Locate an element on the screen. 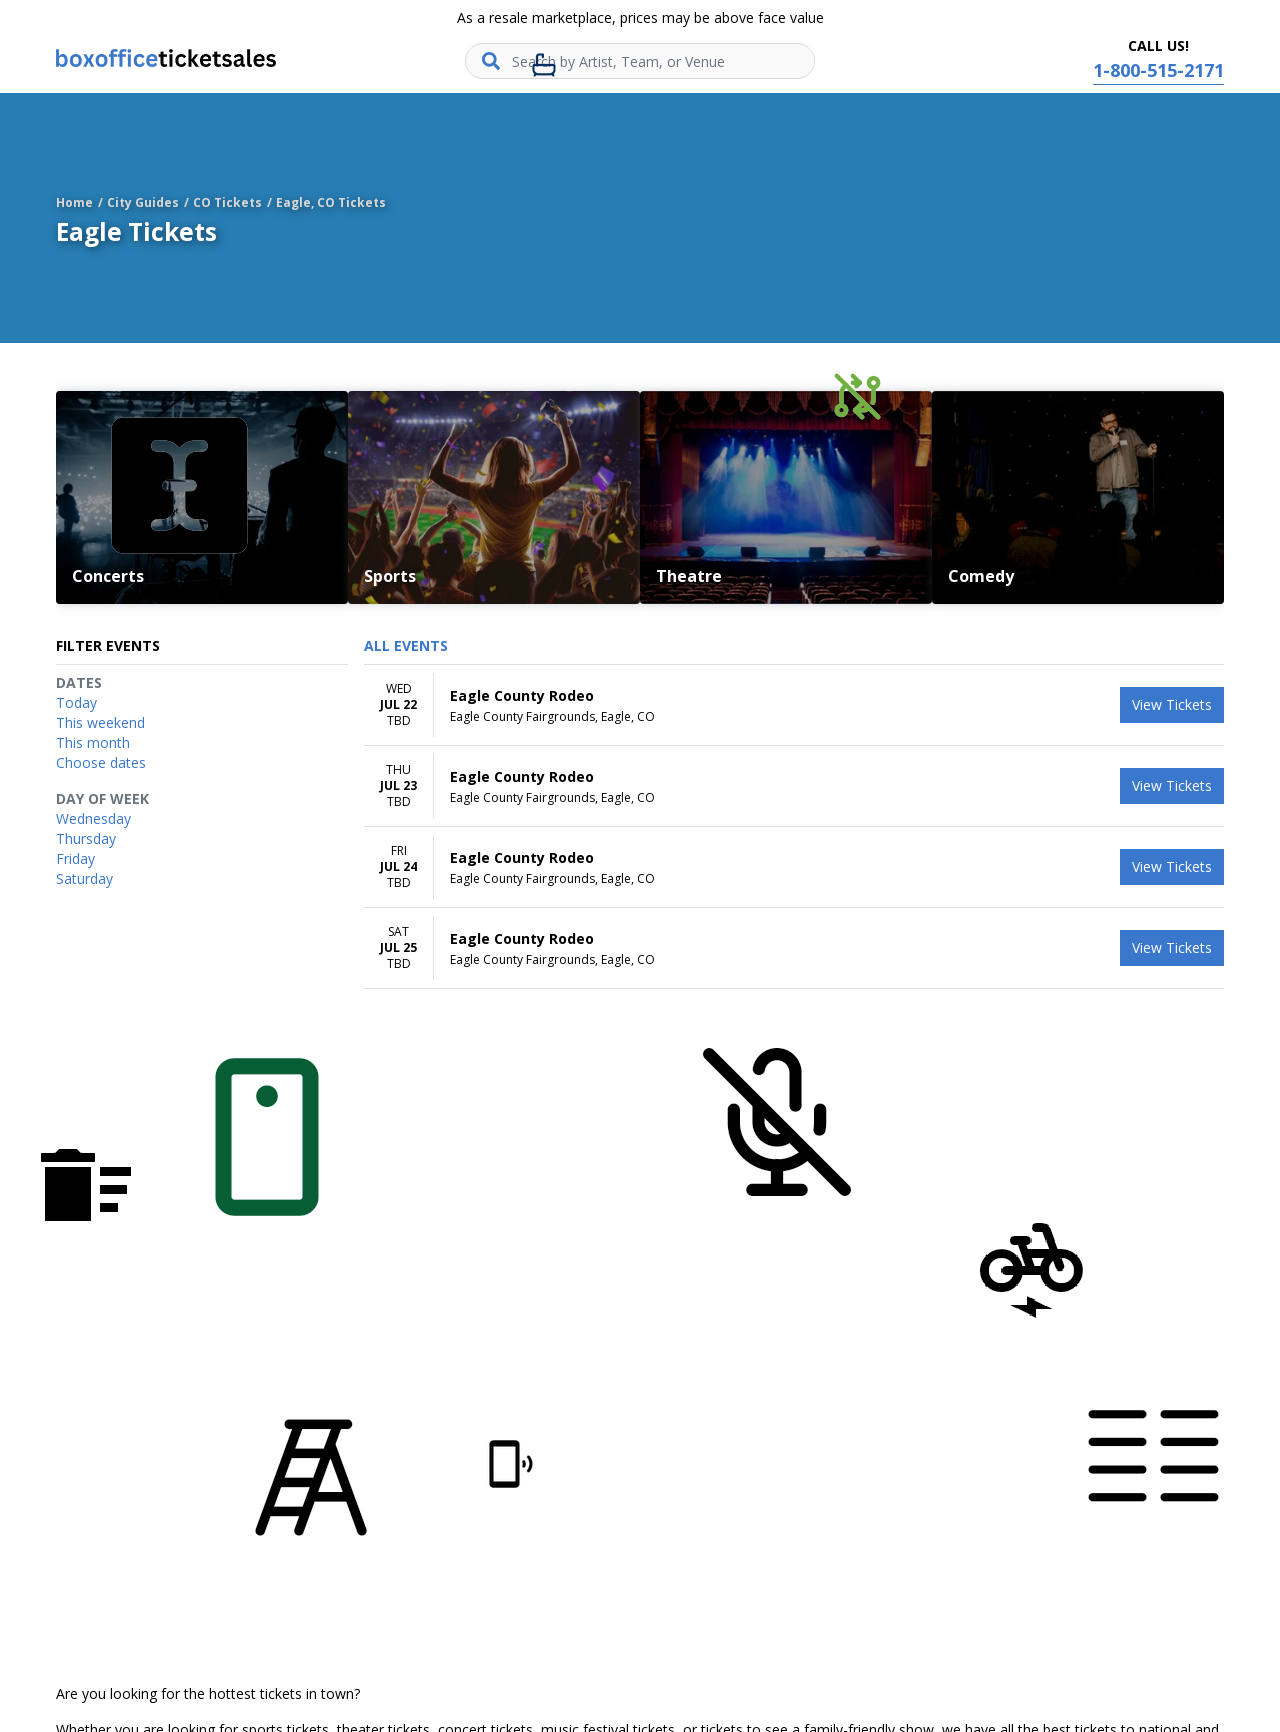  exchange or swap feature is disabled is located at coordinates (857, 396).